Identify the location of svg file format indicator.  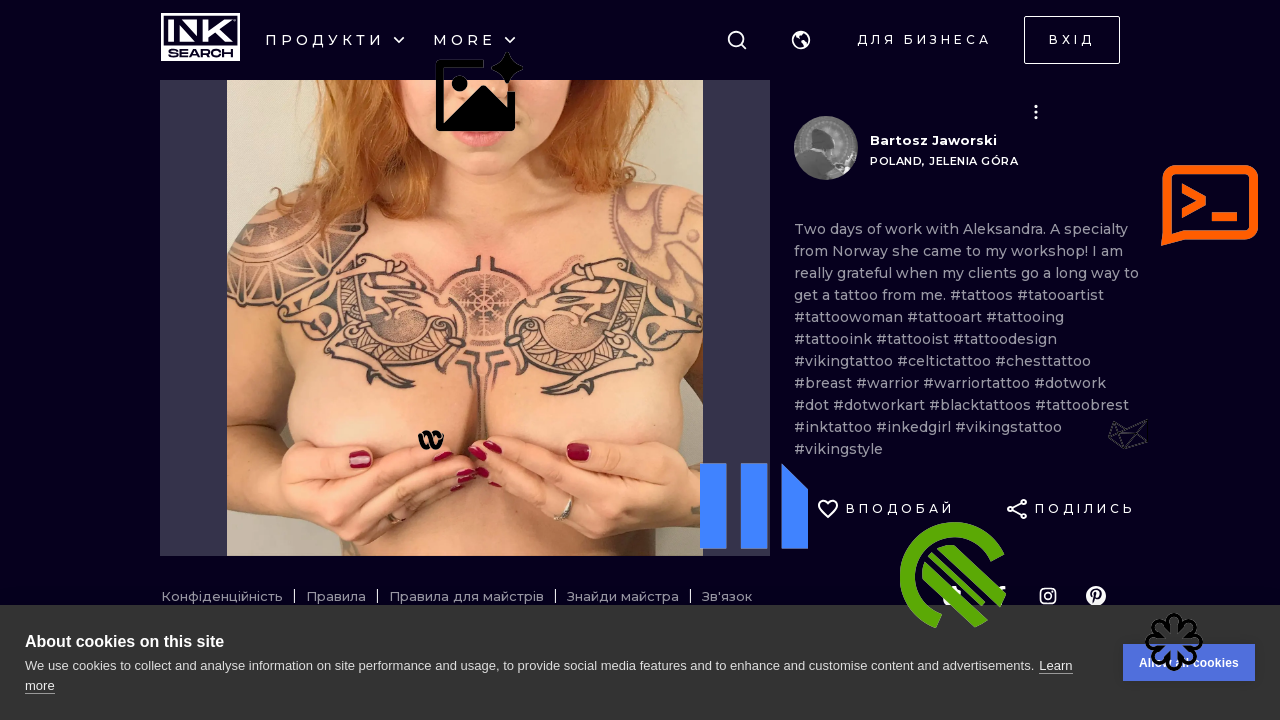
(1174, 642).